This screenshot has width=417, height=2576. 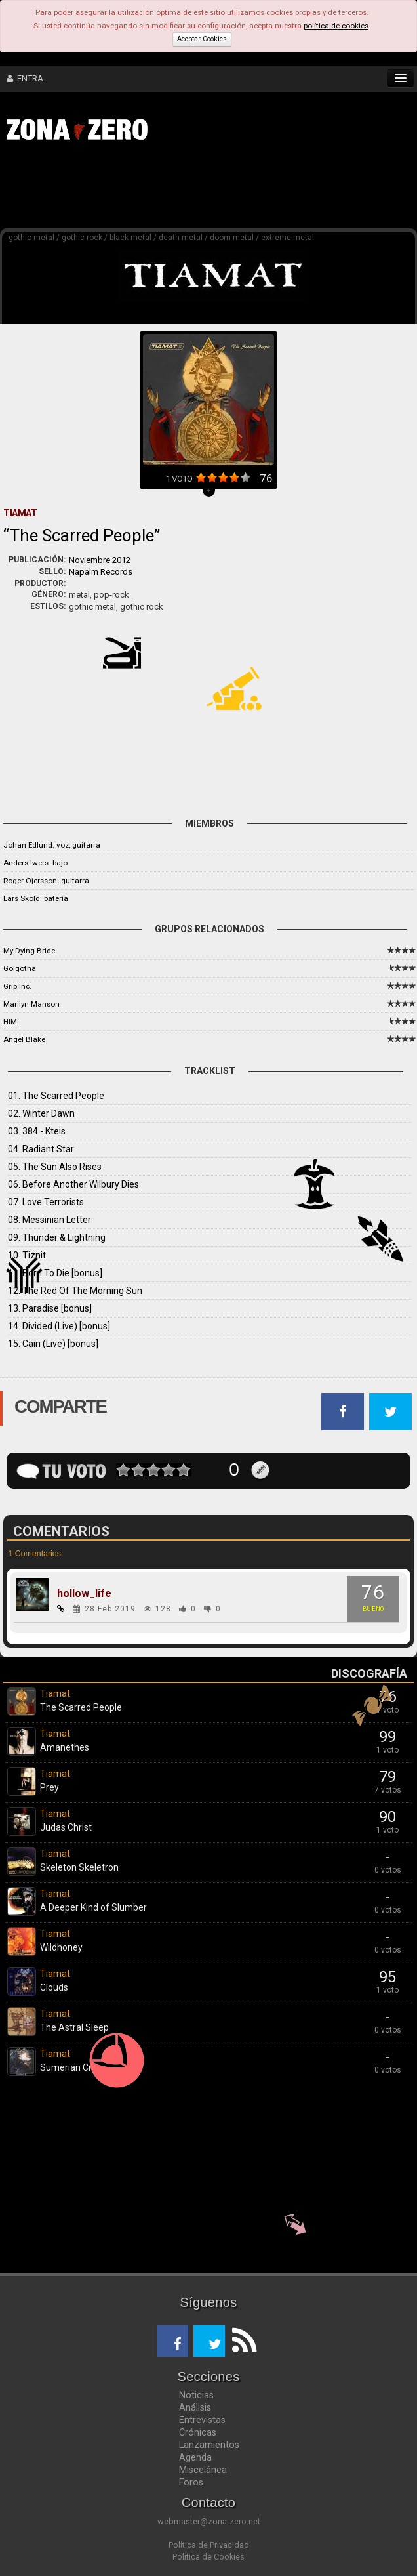 I want to click on switch between two states or modes, so click(x=295, y=2224).